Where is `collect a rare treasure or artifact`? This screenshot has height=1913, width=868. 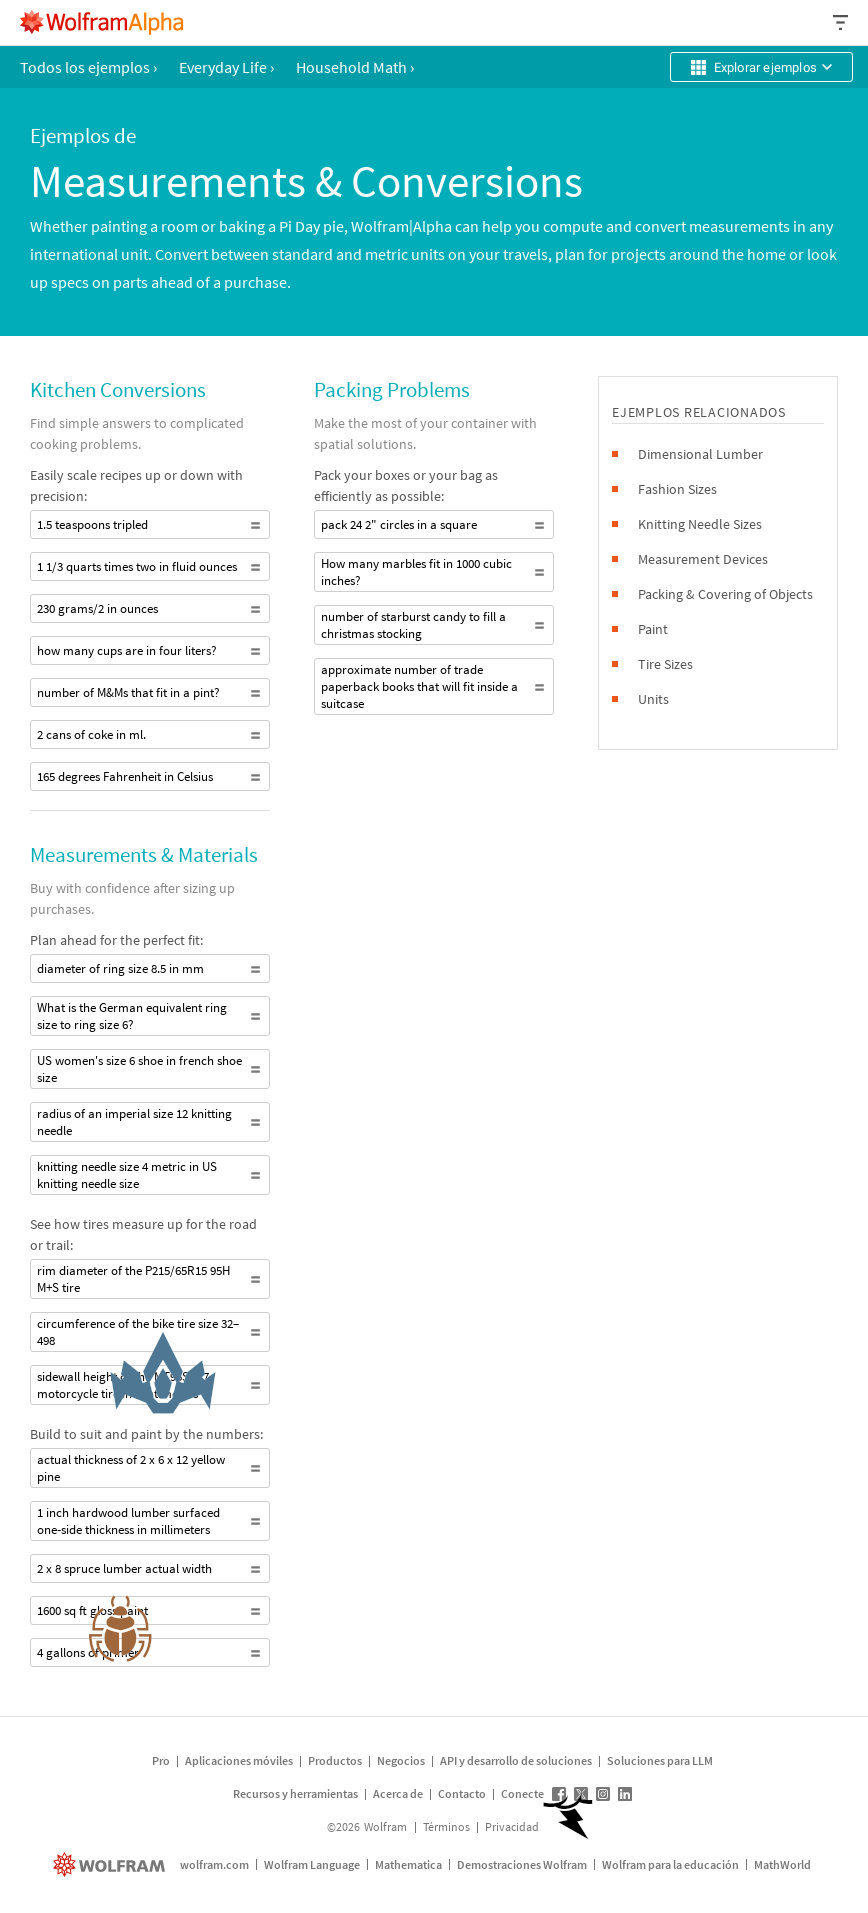
collect a rare treasure or artifact is located at coordinates (120, 1629).